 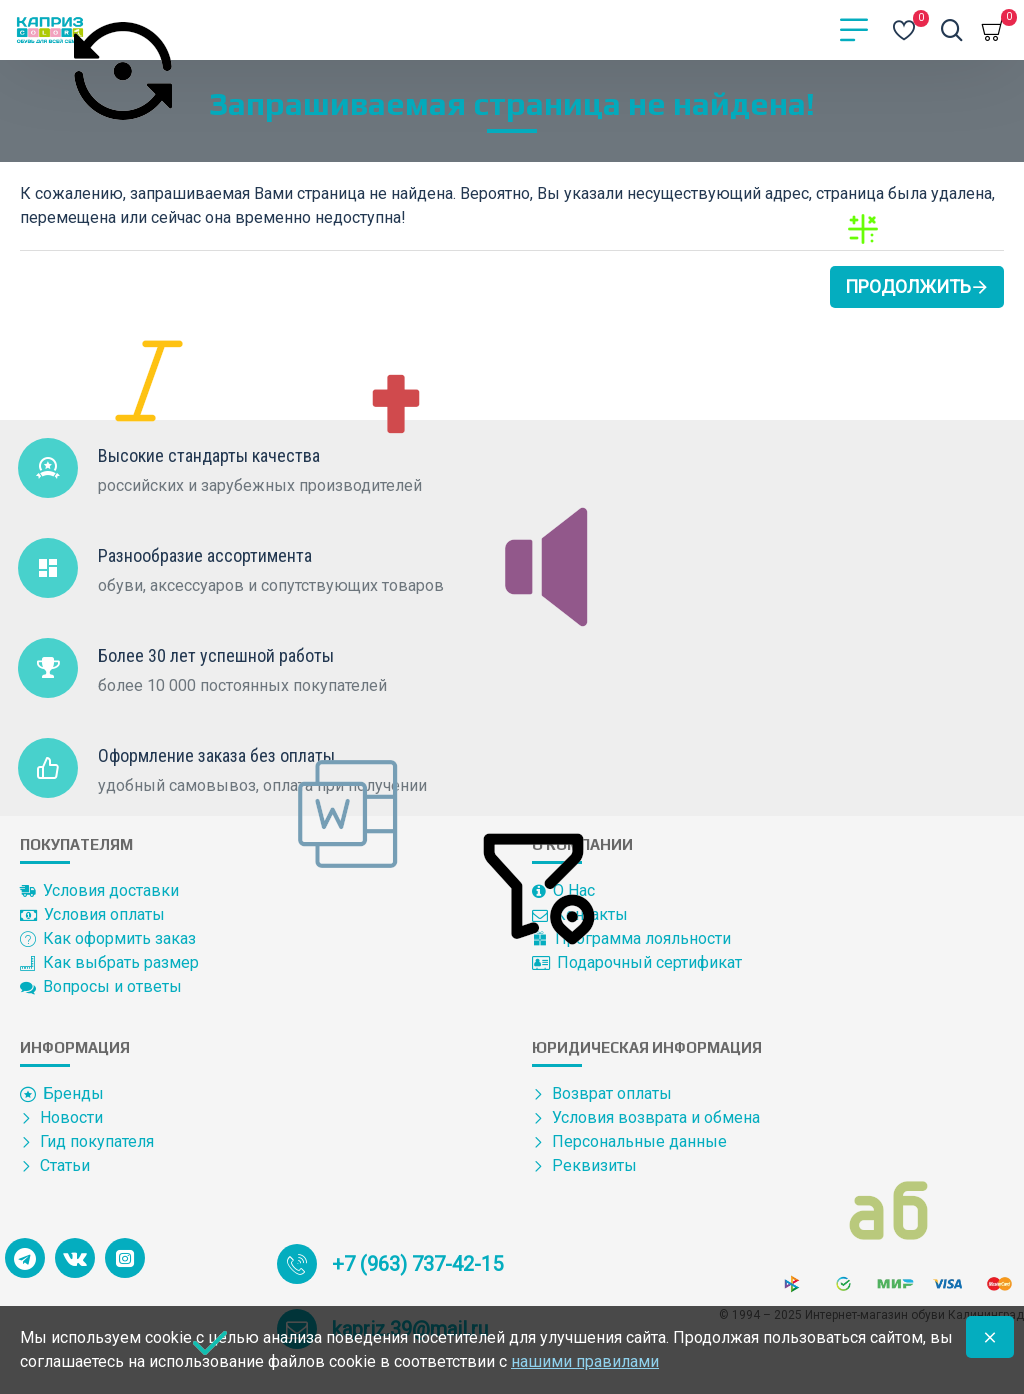 What do you see at coordinates (149, 381) in the screenshot?
I see `apply italic formatting to selected text` at bounding box center [149, 381].